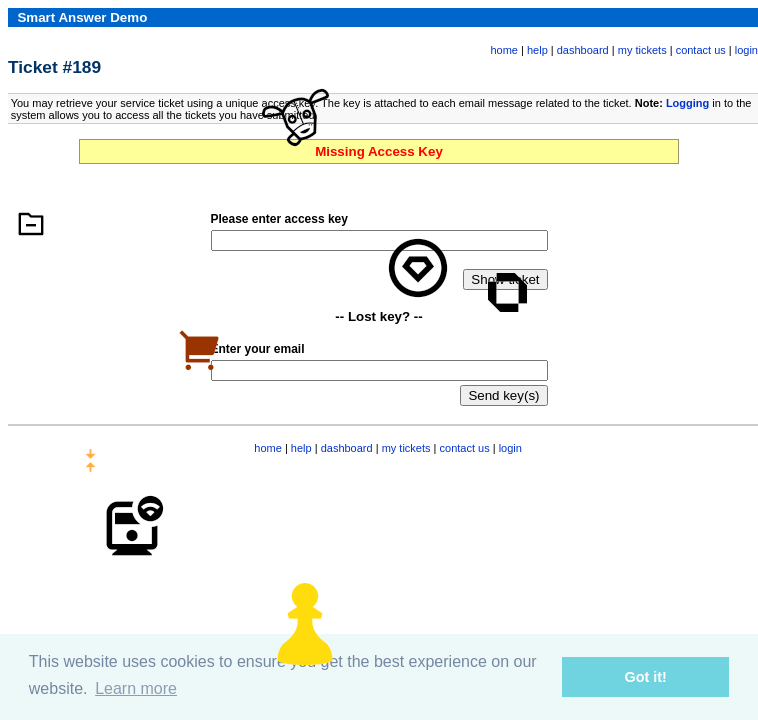  I want to click on collapse content vertically, so click(90, 460).